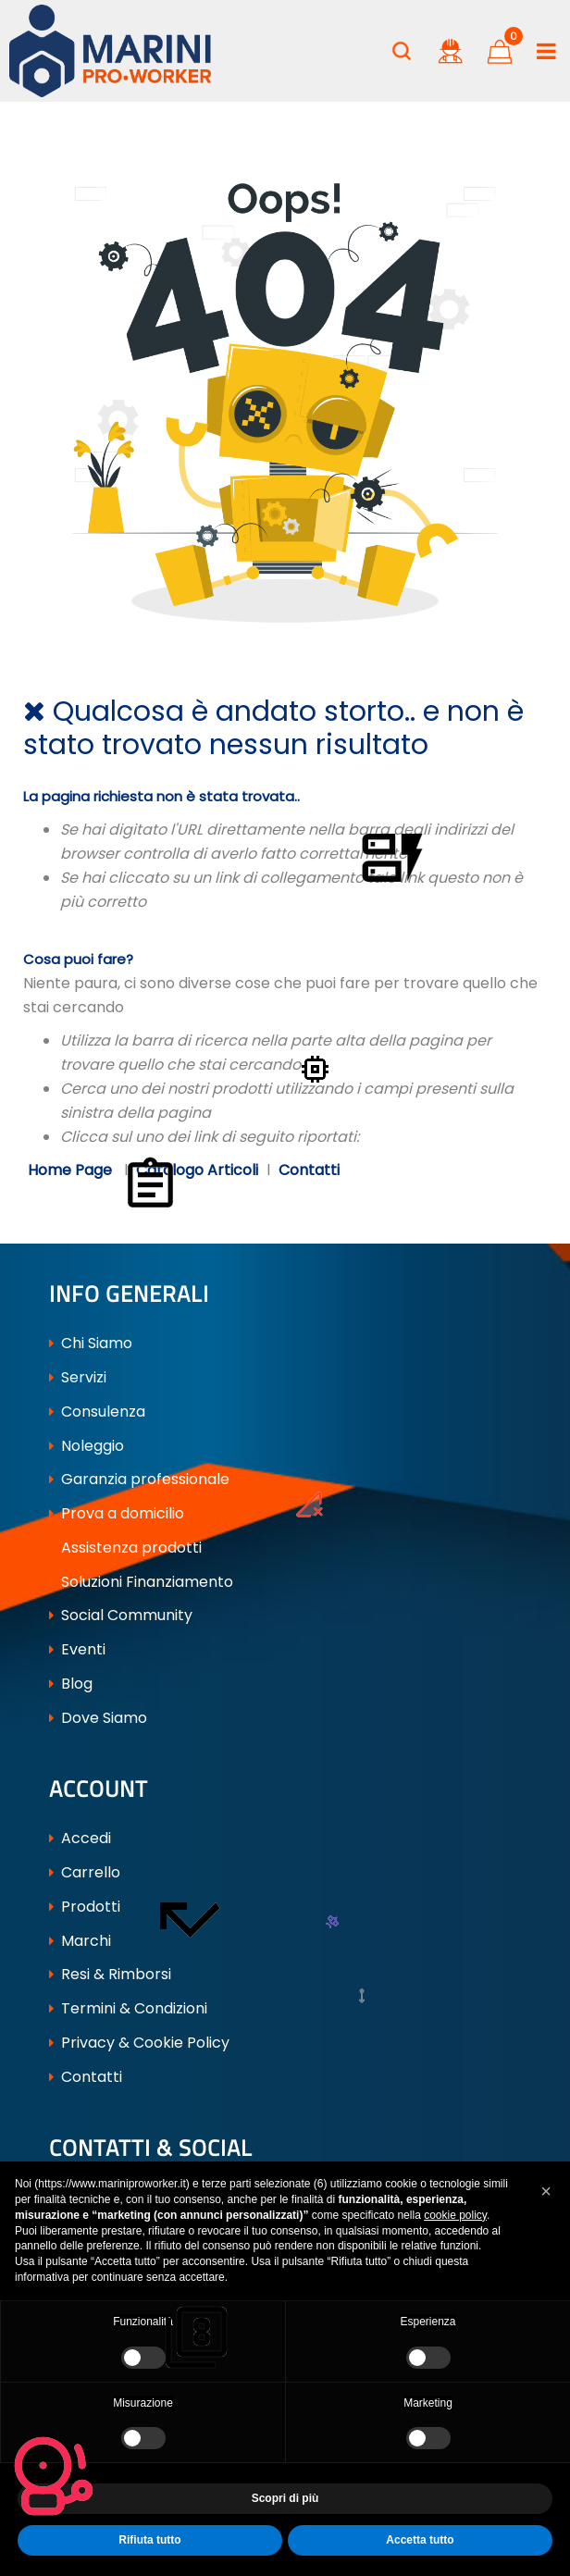 The image size is (570, 2576). Describe the element at coordinates (362, 1996) in the screenshot. I see `scroll down or view more content` at that location.